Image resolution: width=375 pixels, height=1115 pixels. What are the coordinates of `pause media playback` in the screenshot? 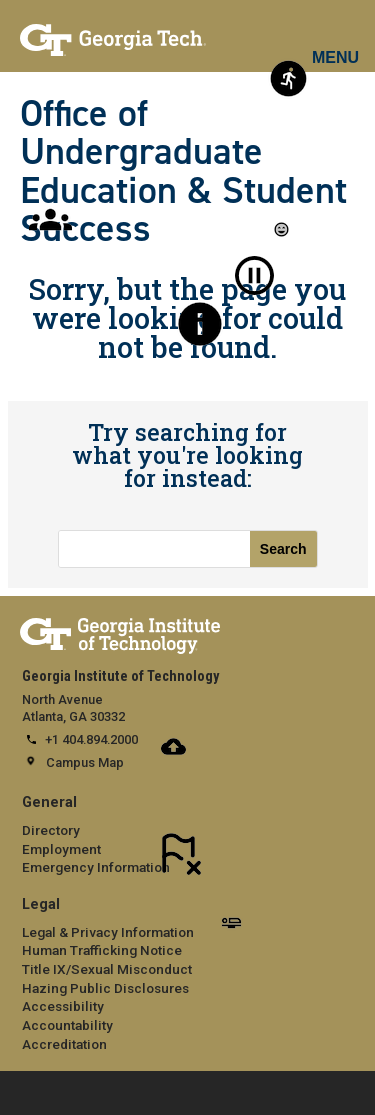 It's located at (254, 275).